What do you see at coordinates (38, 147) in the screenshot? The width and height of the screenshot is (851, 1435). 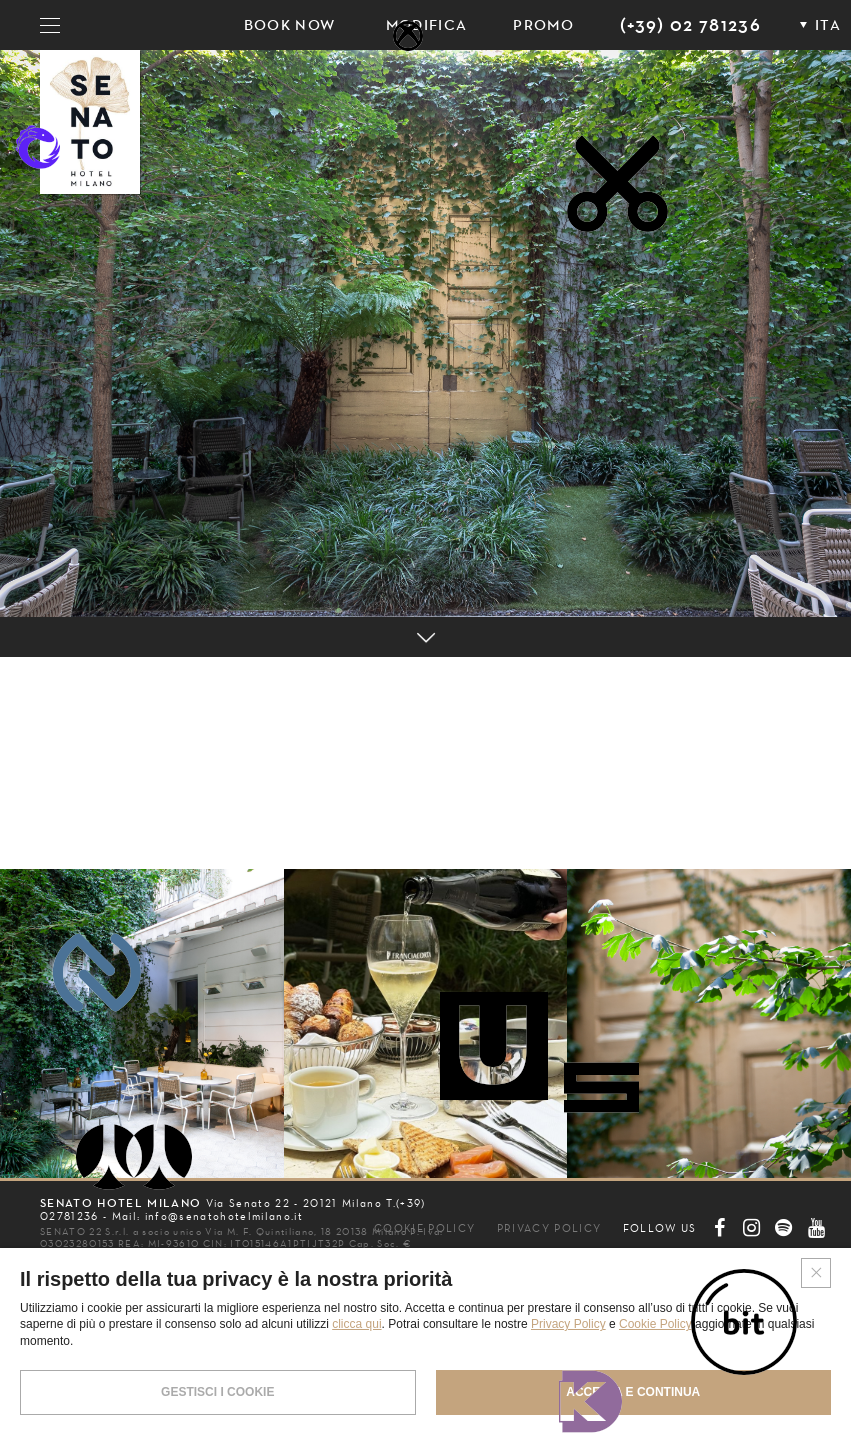 I see `ReactiveX library or framework logo` at bounding box center [38, 147].